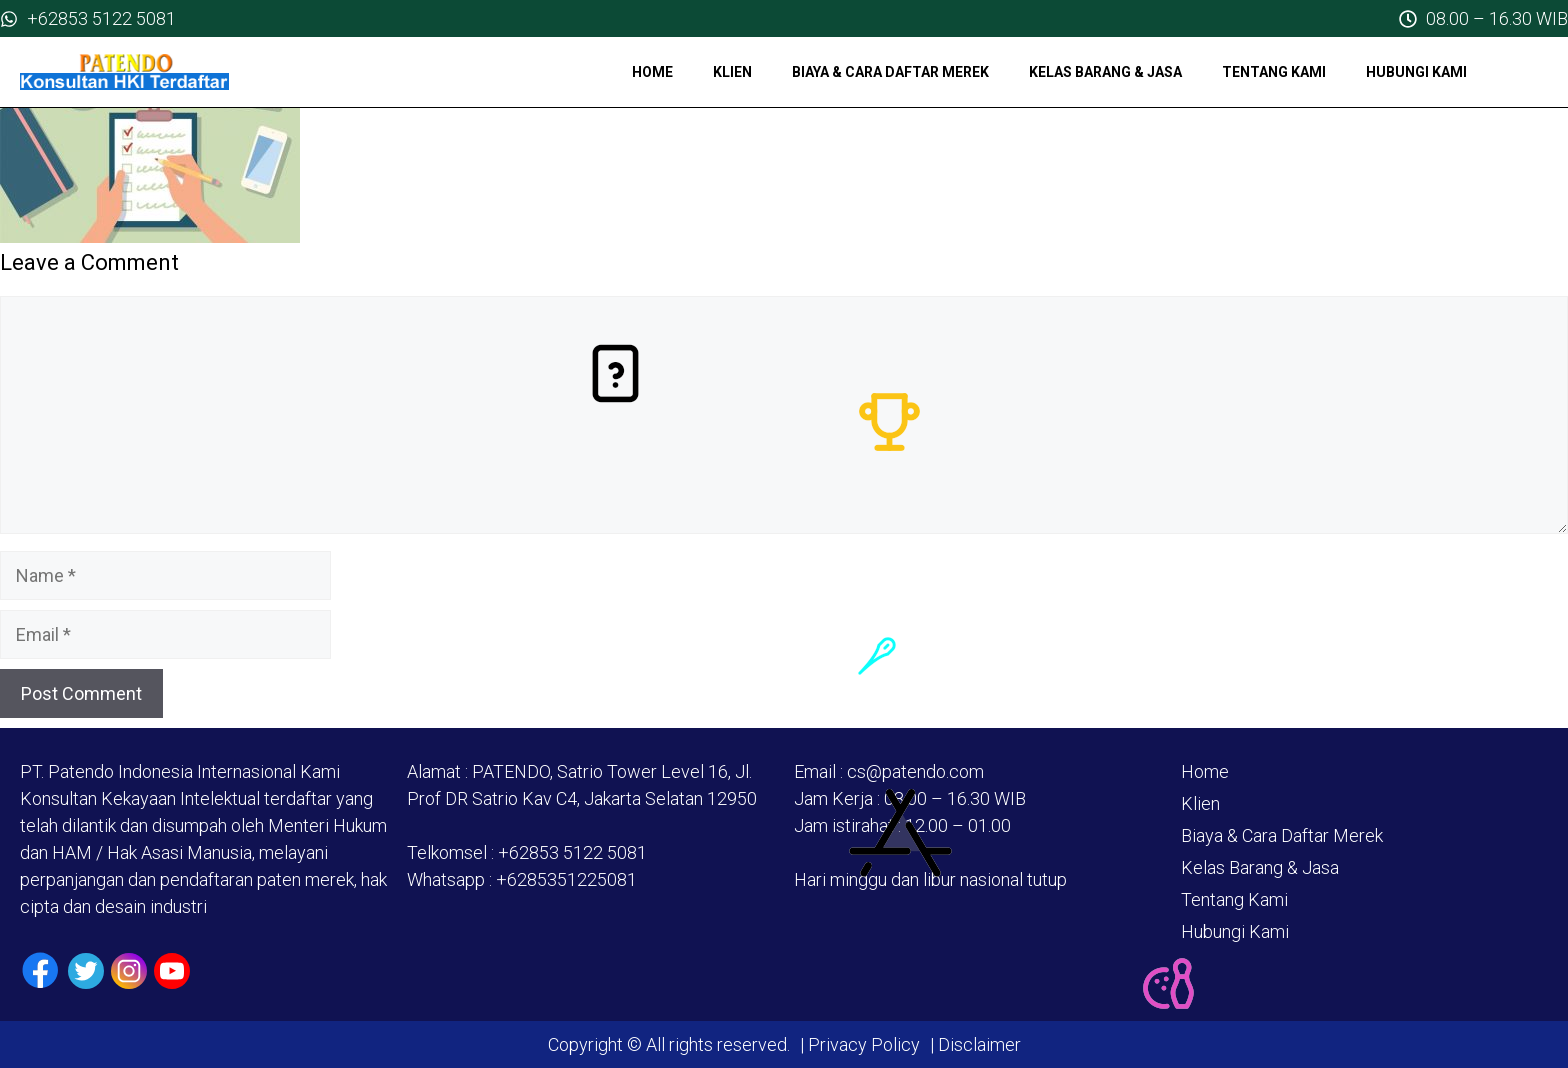 The width and height of the screenshot is (1568, 1068). Describe the element at coordinates (889, 420) in the screenshot. I see `view achievements or awards` at that location.